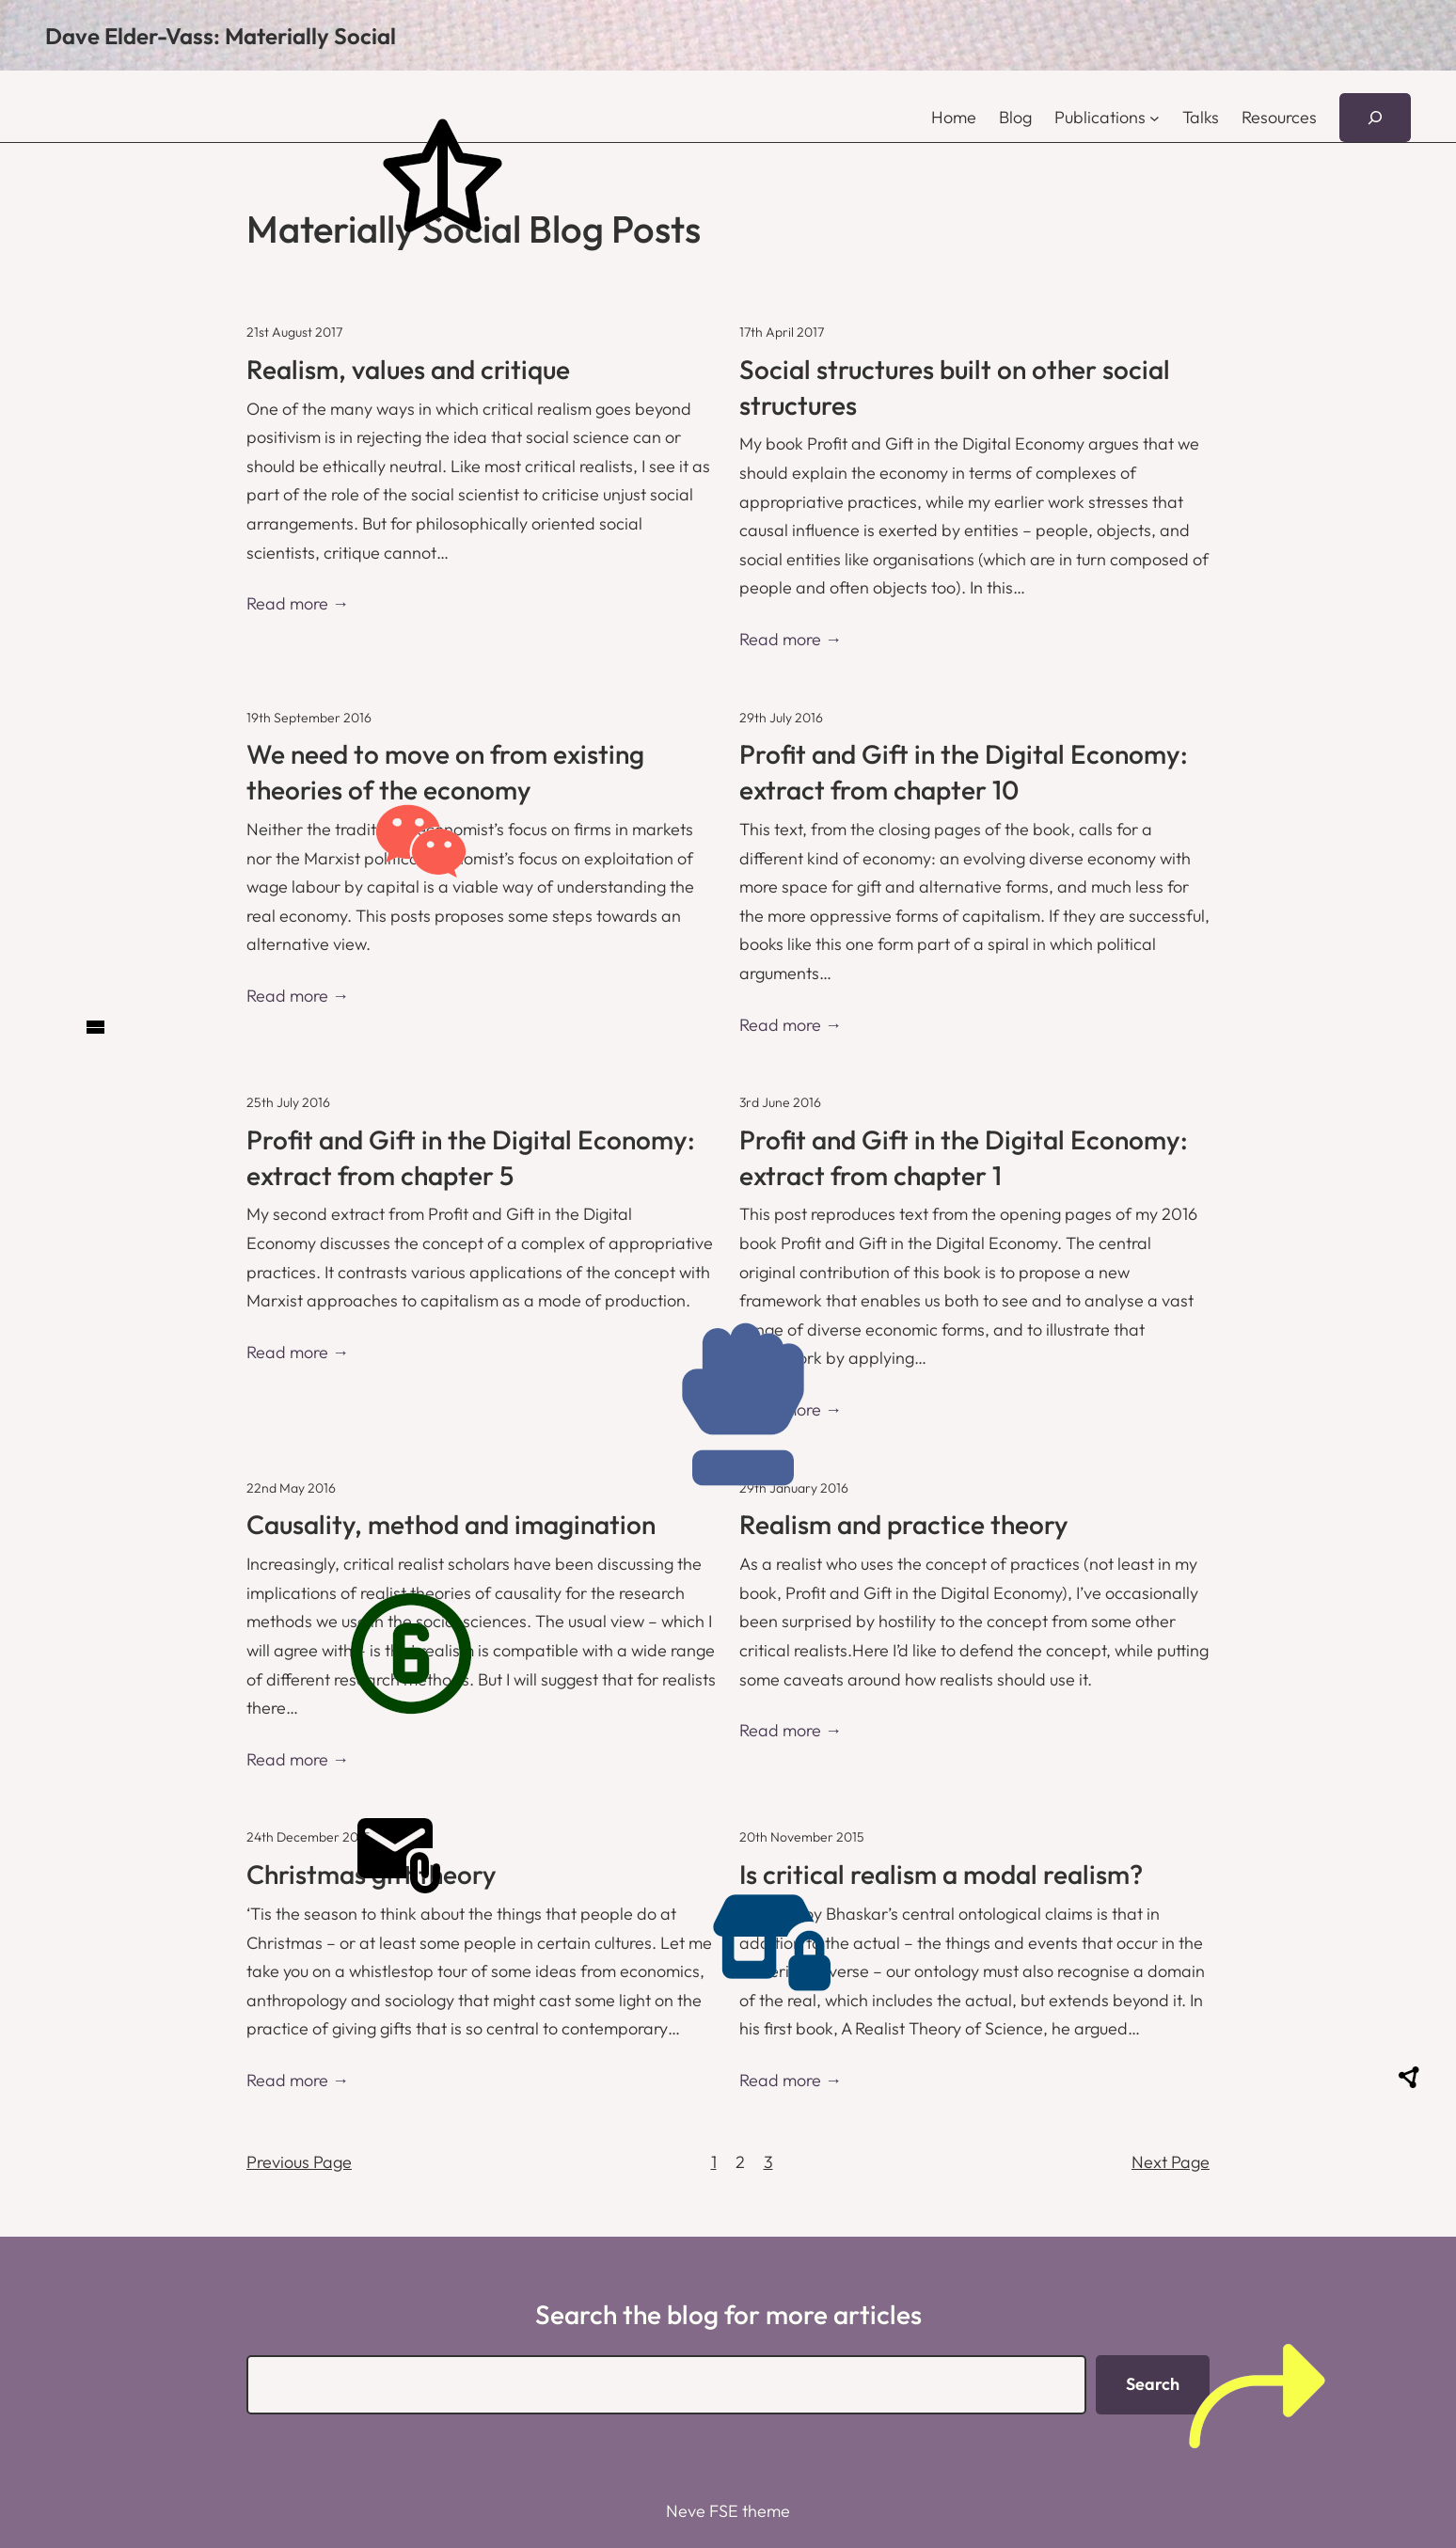  Describe the element at coordinates (1409, 2077) in the screenshot. I see `view network connections` at that location.